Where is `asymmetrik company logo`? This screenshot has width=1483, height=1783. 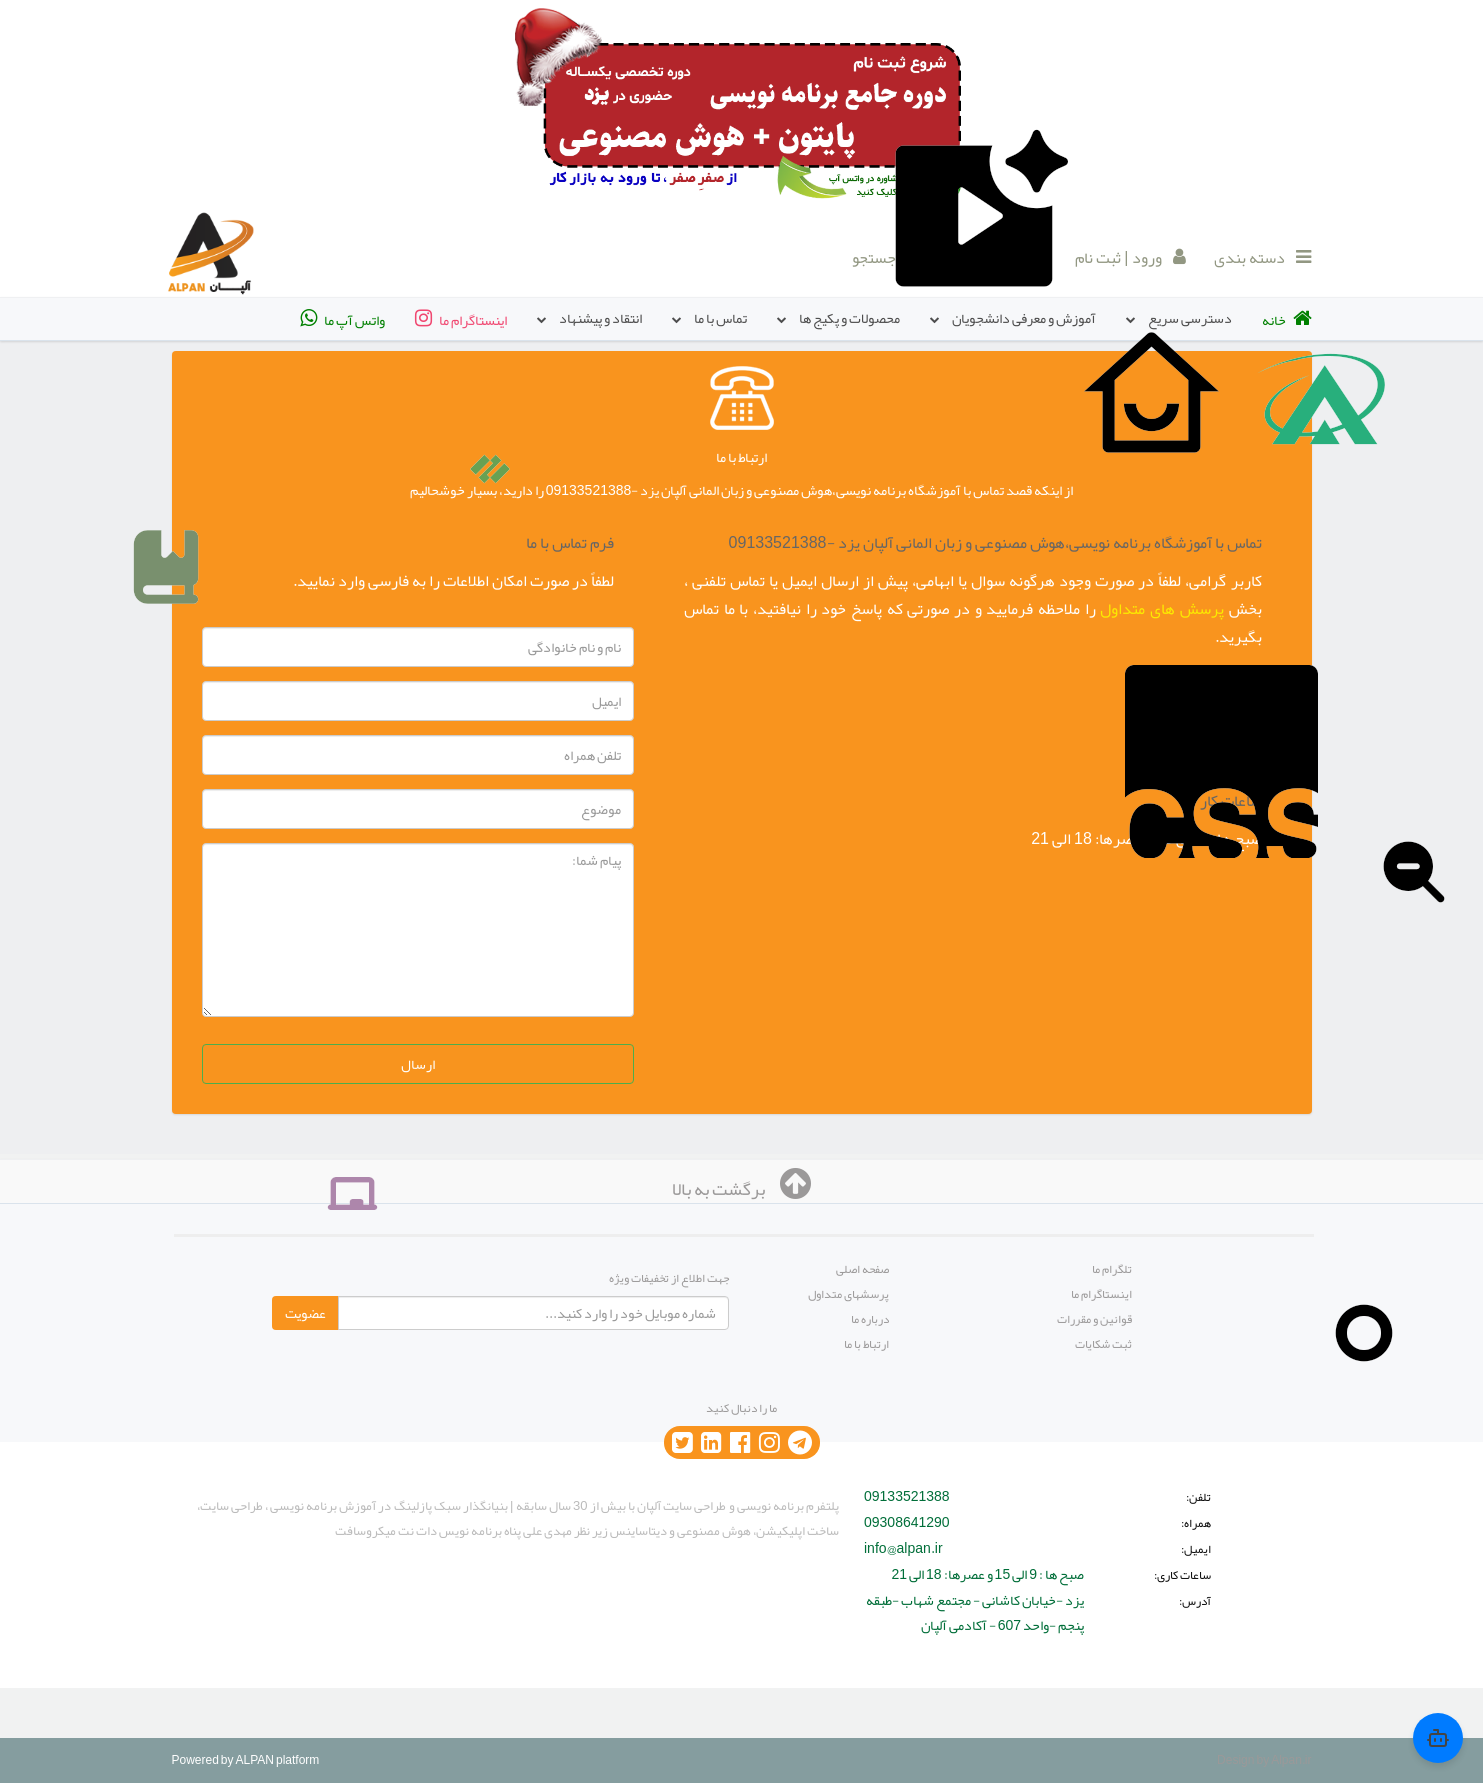
asymmetrik company logo is located at coordinates (1321, 399).